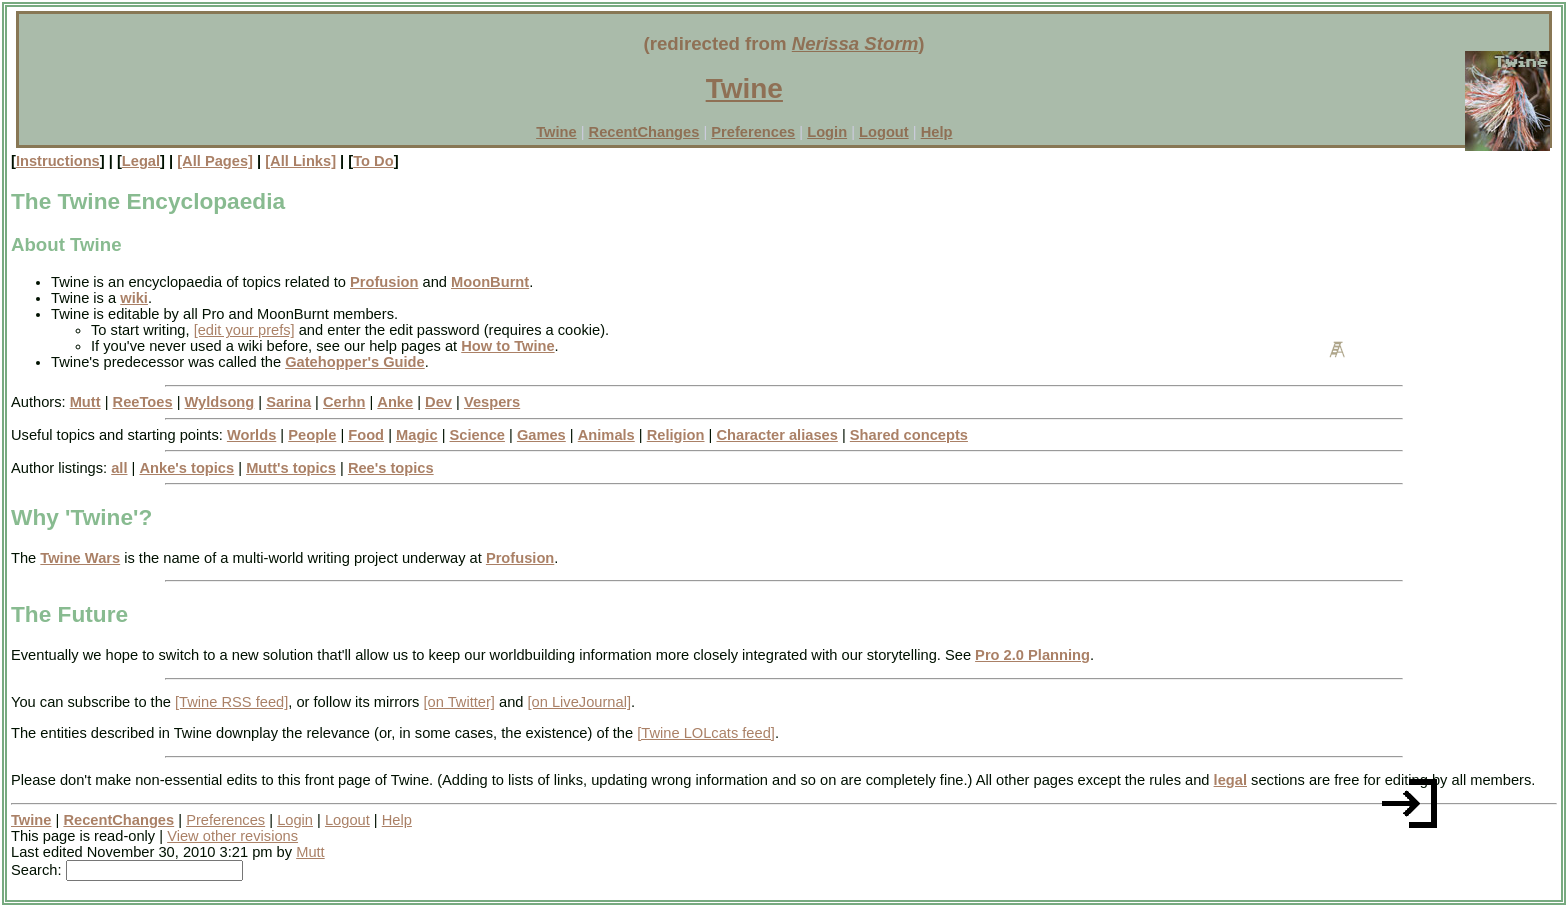  What do you see at coordinates (1409, 803) in the screenshot?
I see `log in to your account` at bounding box center [1409, 803].